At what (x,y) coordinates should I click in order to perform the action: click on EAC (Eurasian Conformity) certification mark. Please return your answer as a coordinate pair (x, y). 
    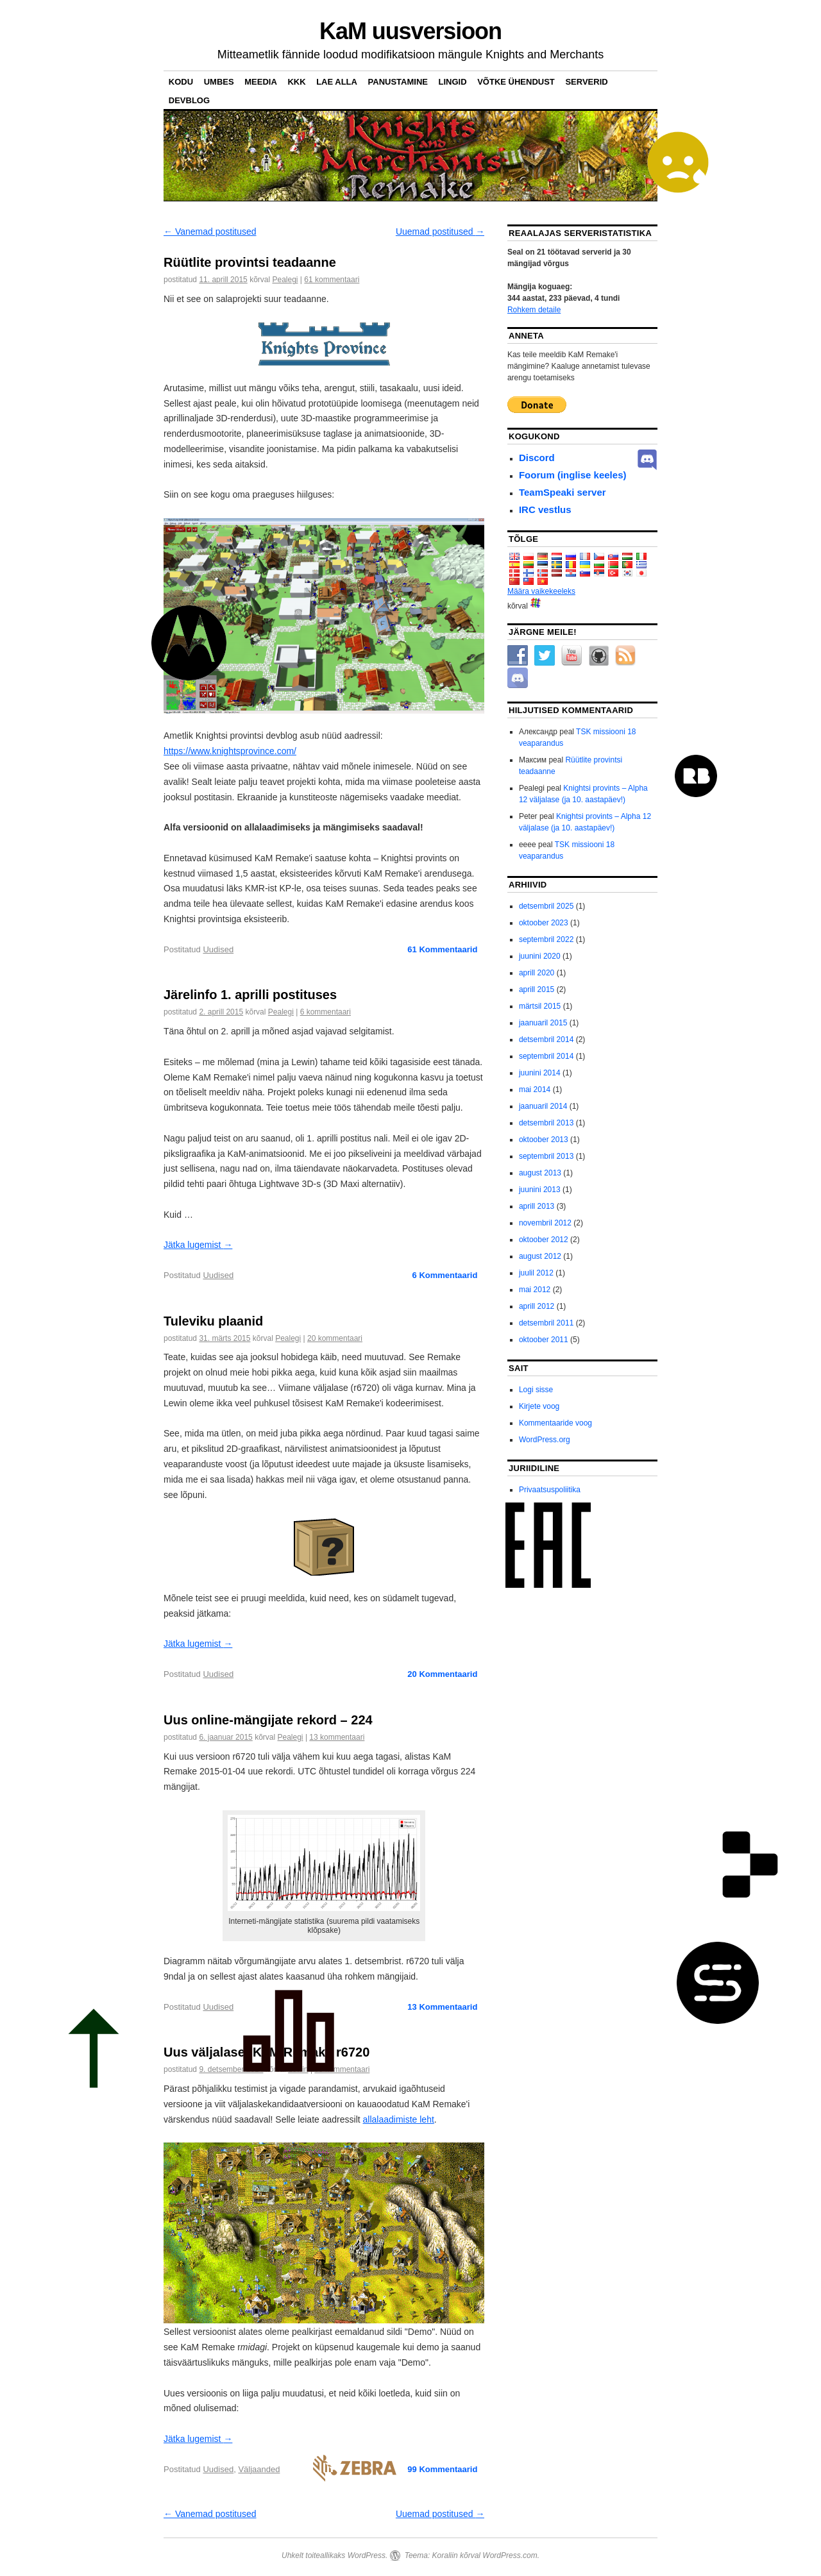
    Looking at the image, I should click on (548, 1545).